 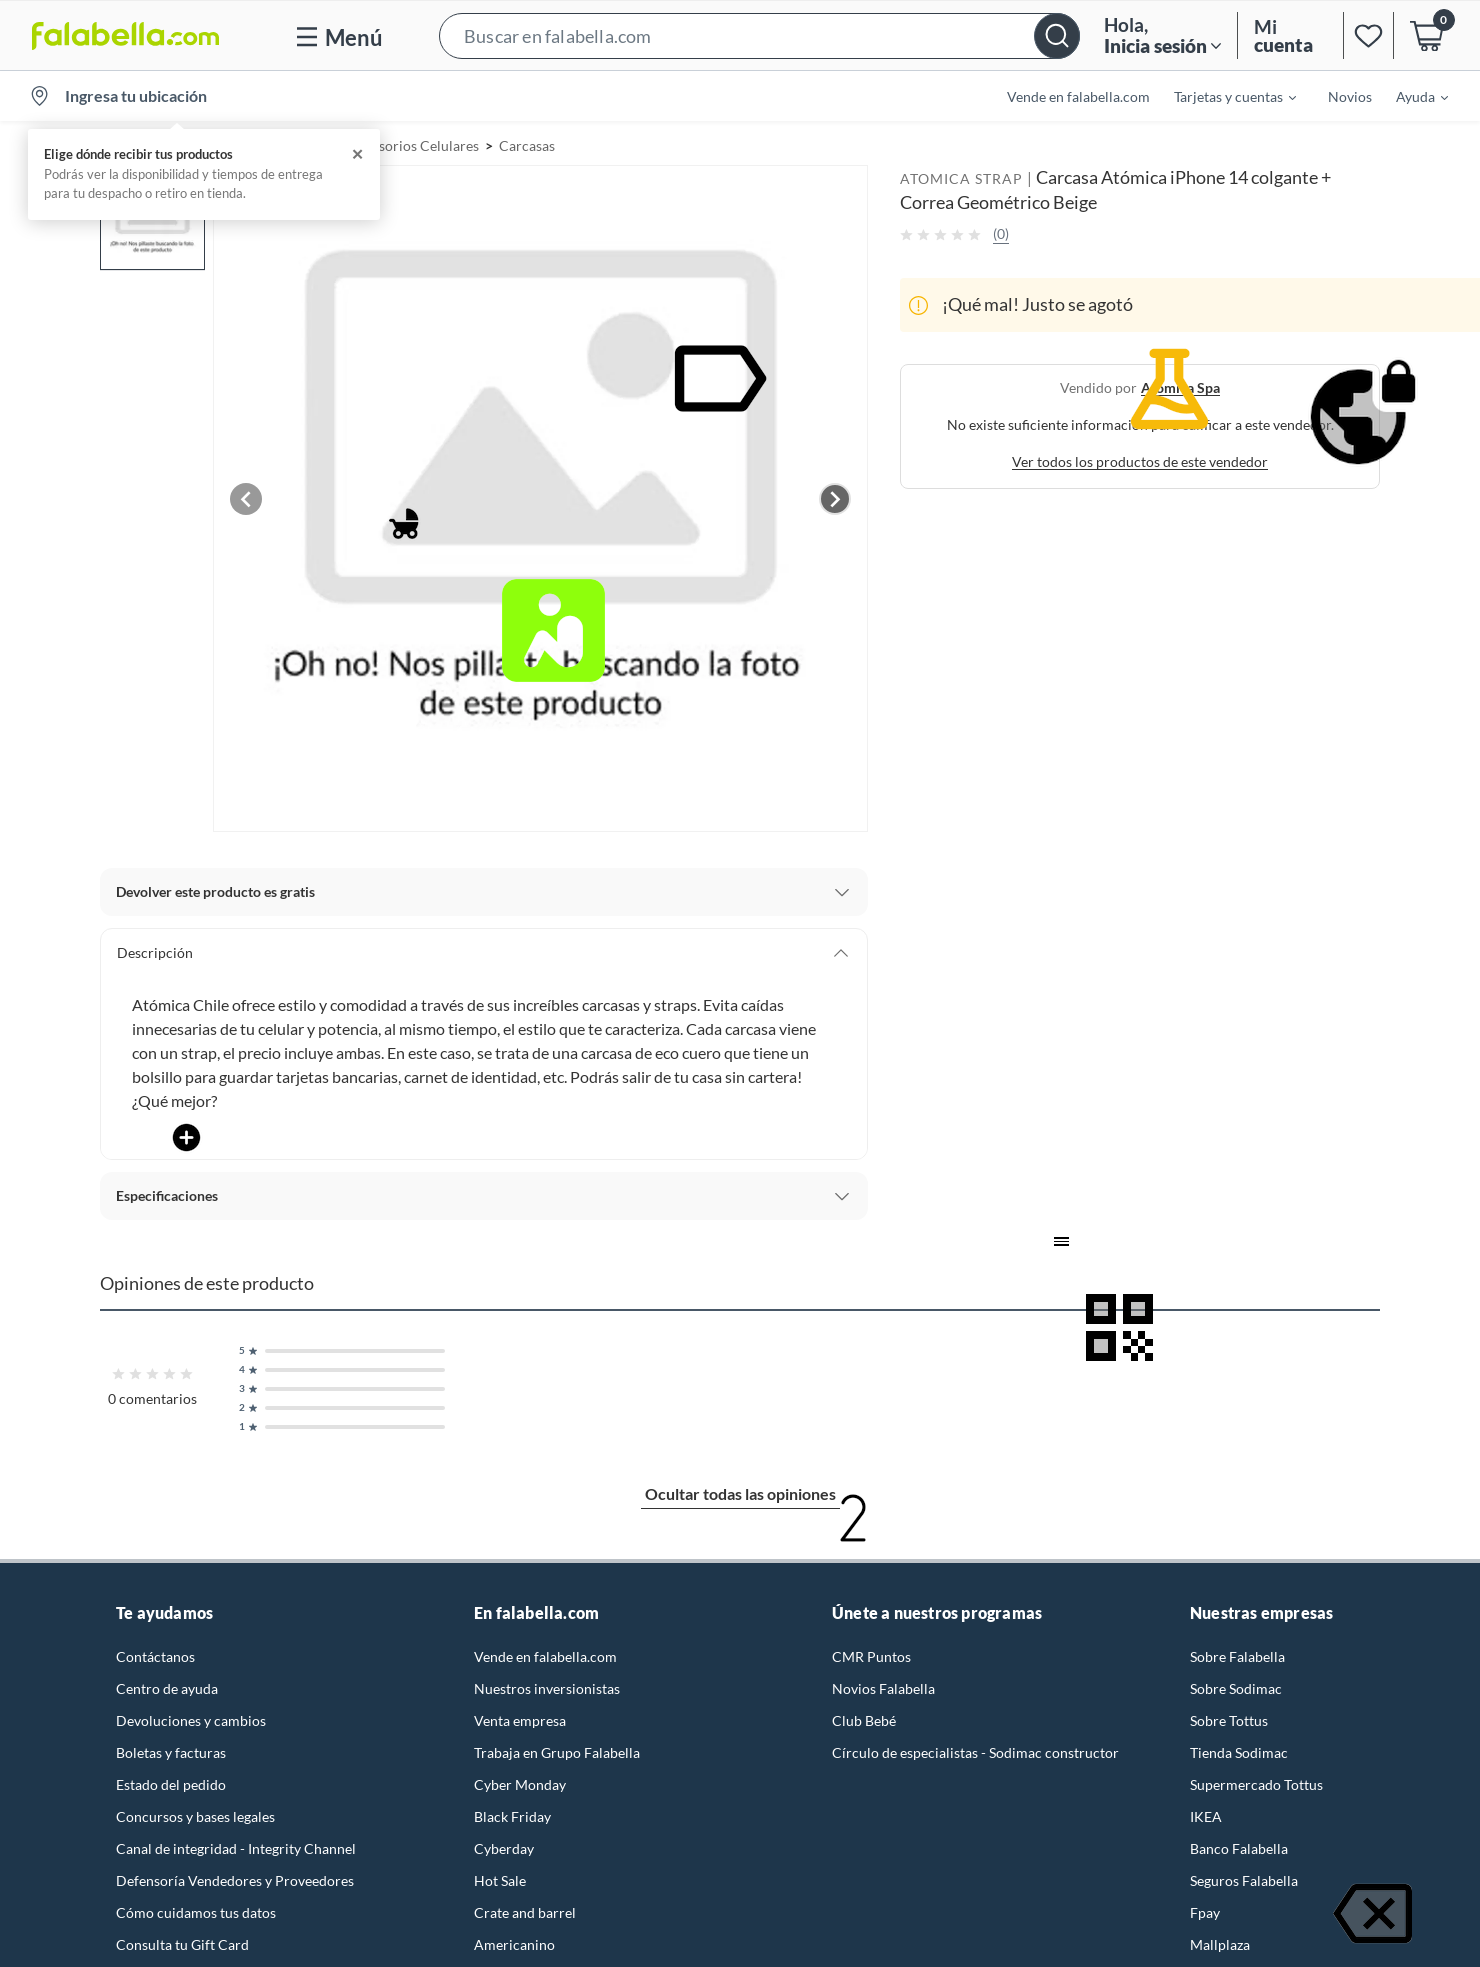 What do you see at coordinates (1119, 1327) in the screenshot?
I see `scan or generate a QR code` at bounding box center [1119, 1327].